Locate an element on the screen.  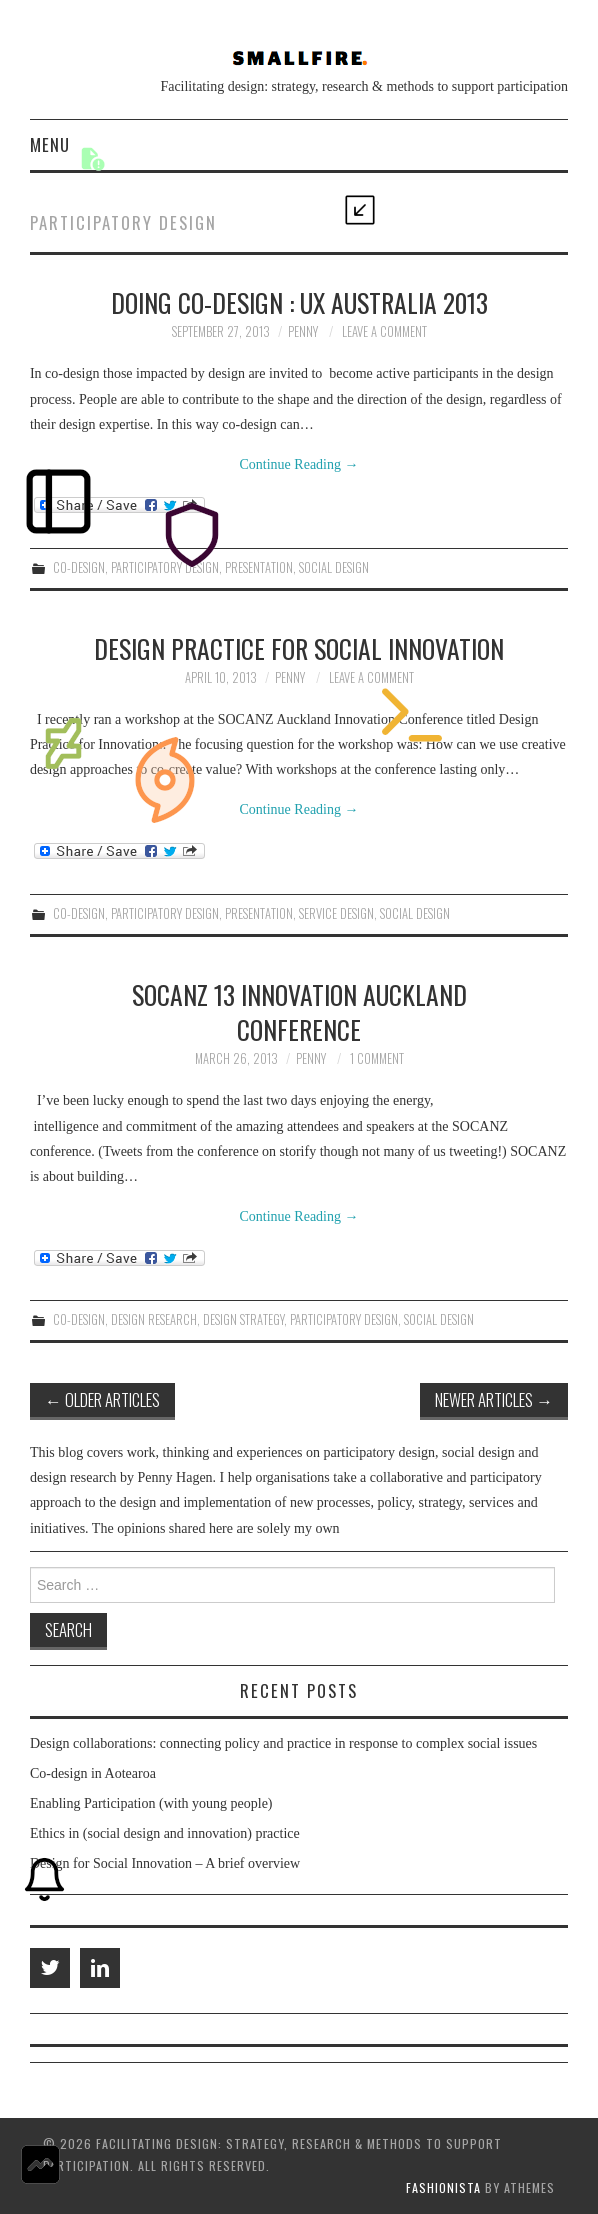
view notifications is located at coordinates (44, 1879).